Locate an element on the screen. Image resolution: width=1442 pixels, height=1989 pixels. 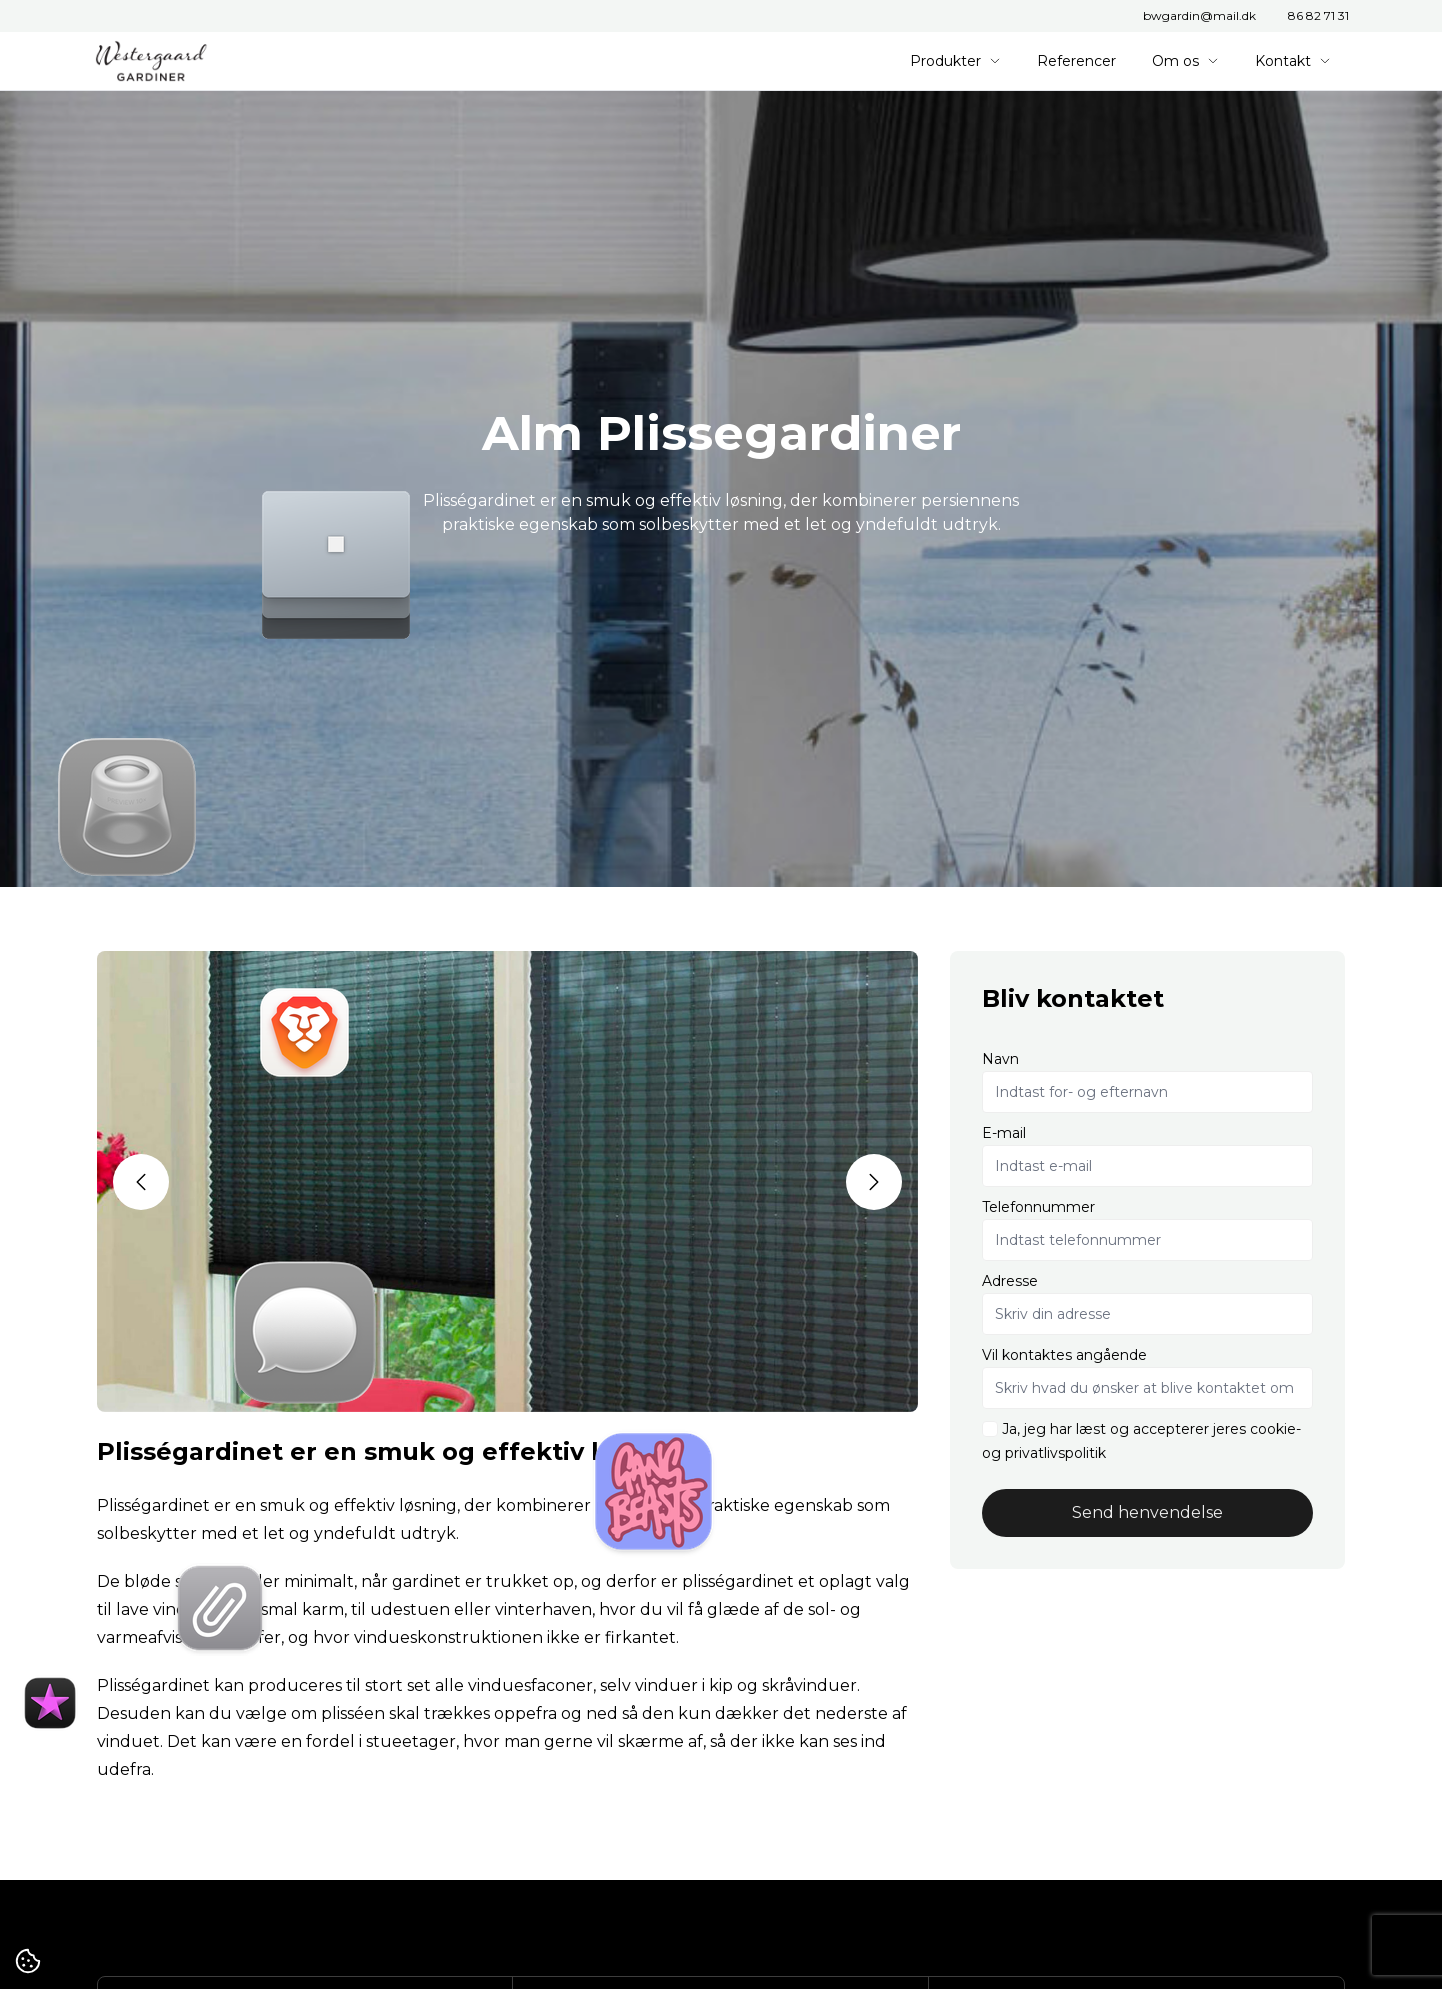
open the Microsoft Surface app is located at coordinates (336, 565).